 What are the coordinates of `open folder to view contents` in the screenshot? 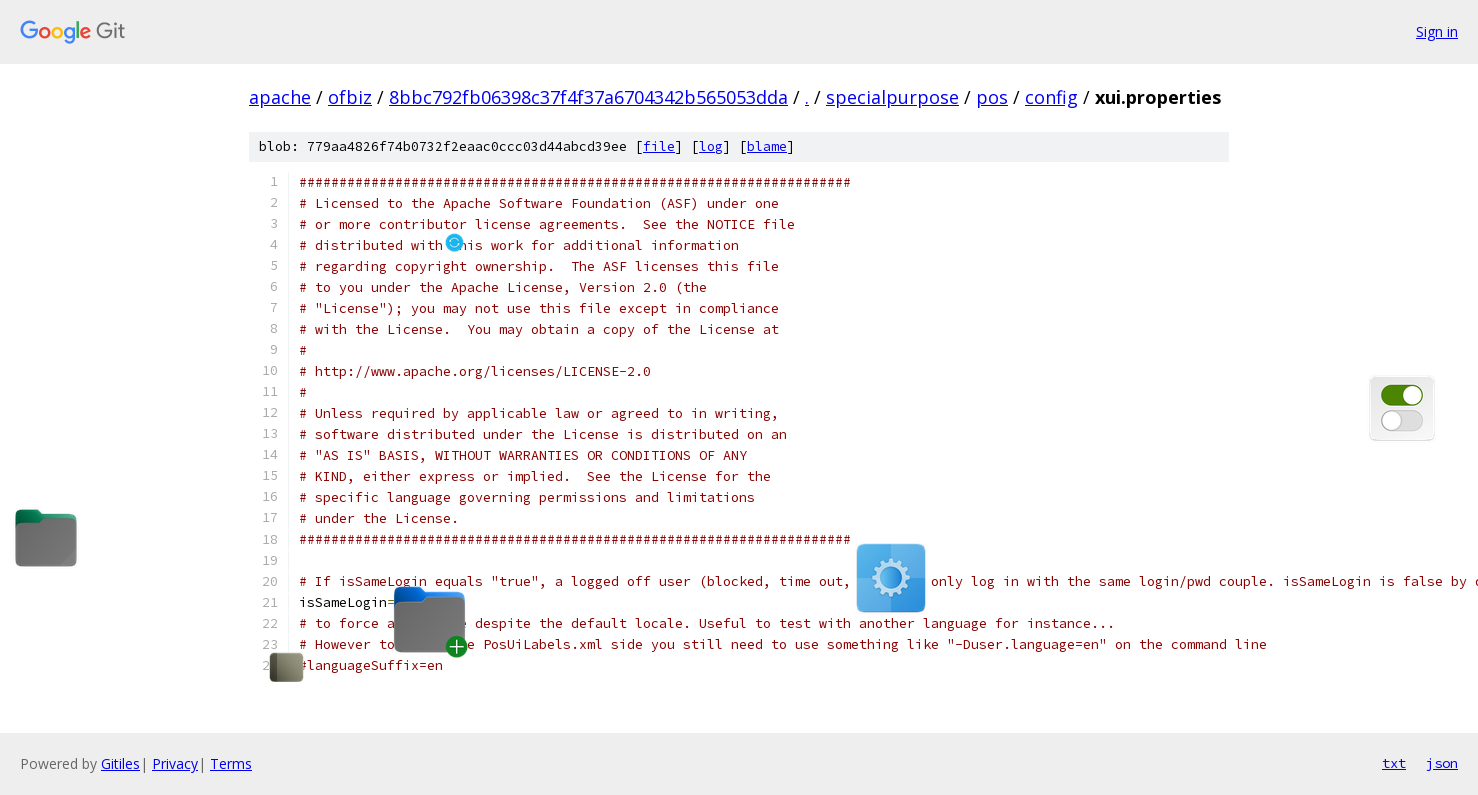 It's located at (46, 538).